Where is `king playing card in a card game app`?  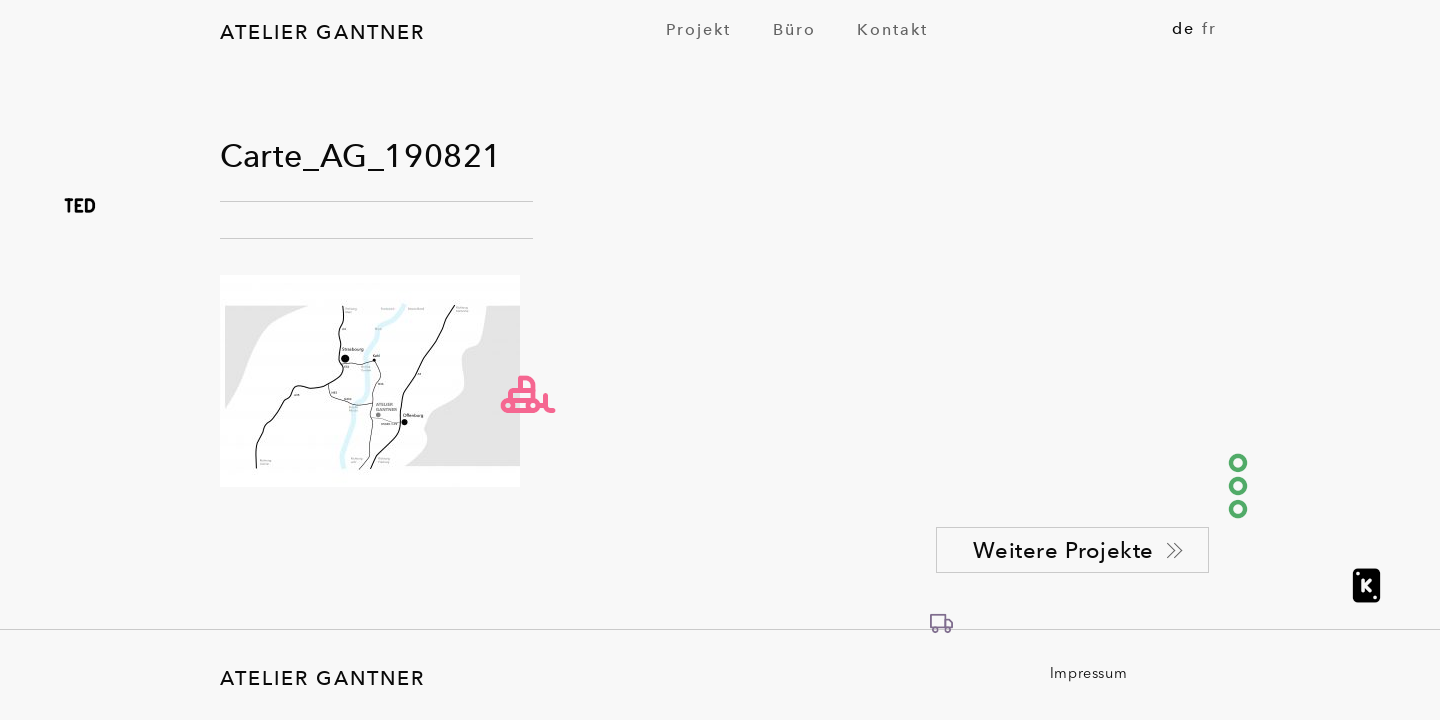 king playing card in a card game app is located at coordinates (1366, 585).